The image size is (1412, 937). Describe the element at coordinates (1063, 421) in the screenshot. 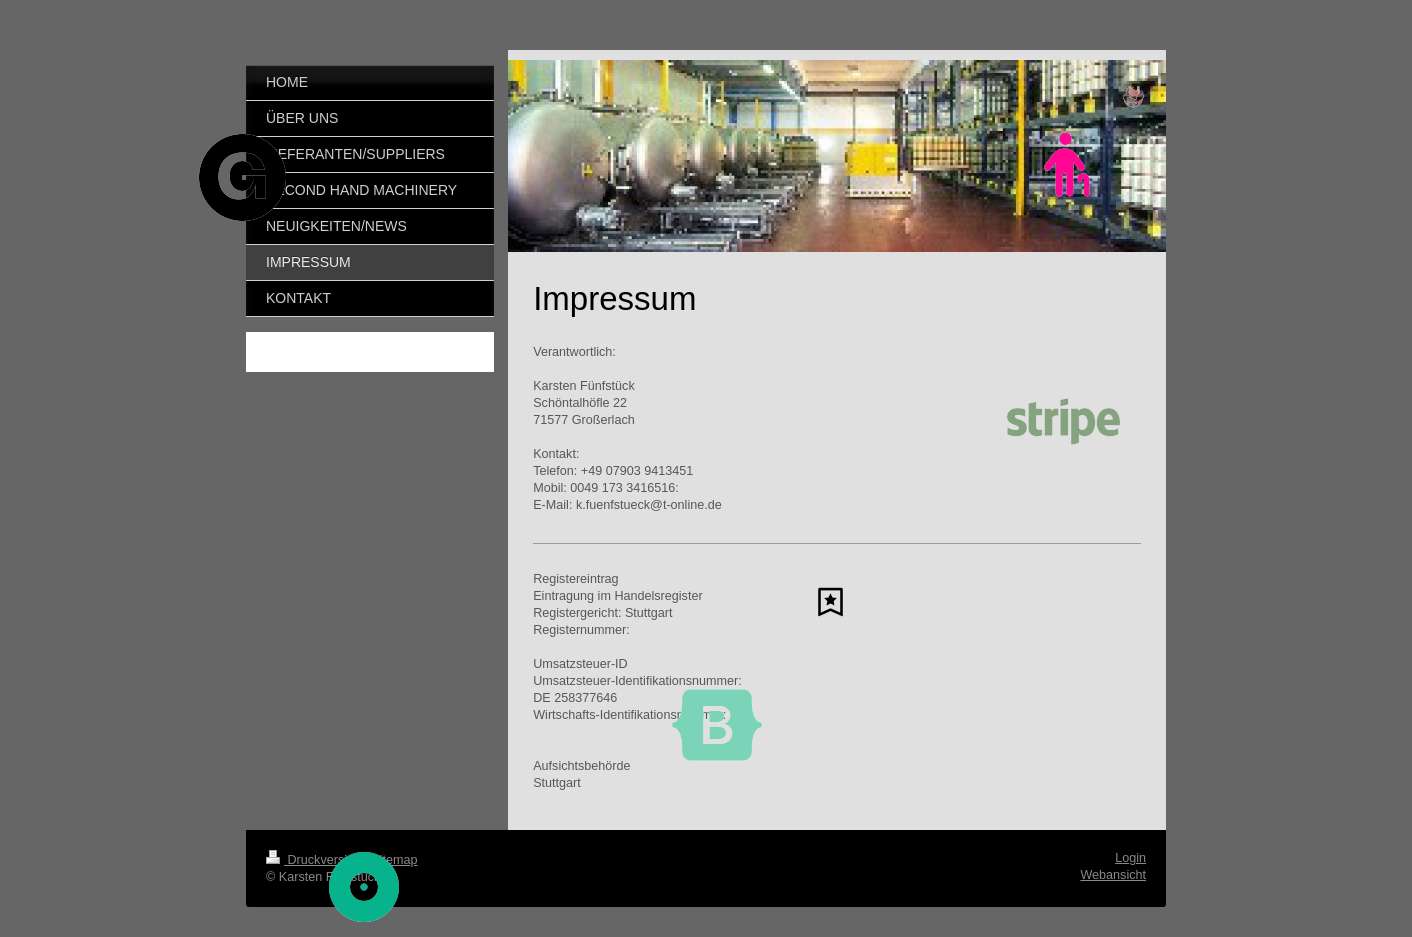

I see `Stripe payment integration` at that location.